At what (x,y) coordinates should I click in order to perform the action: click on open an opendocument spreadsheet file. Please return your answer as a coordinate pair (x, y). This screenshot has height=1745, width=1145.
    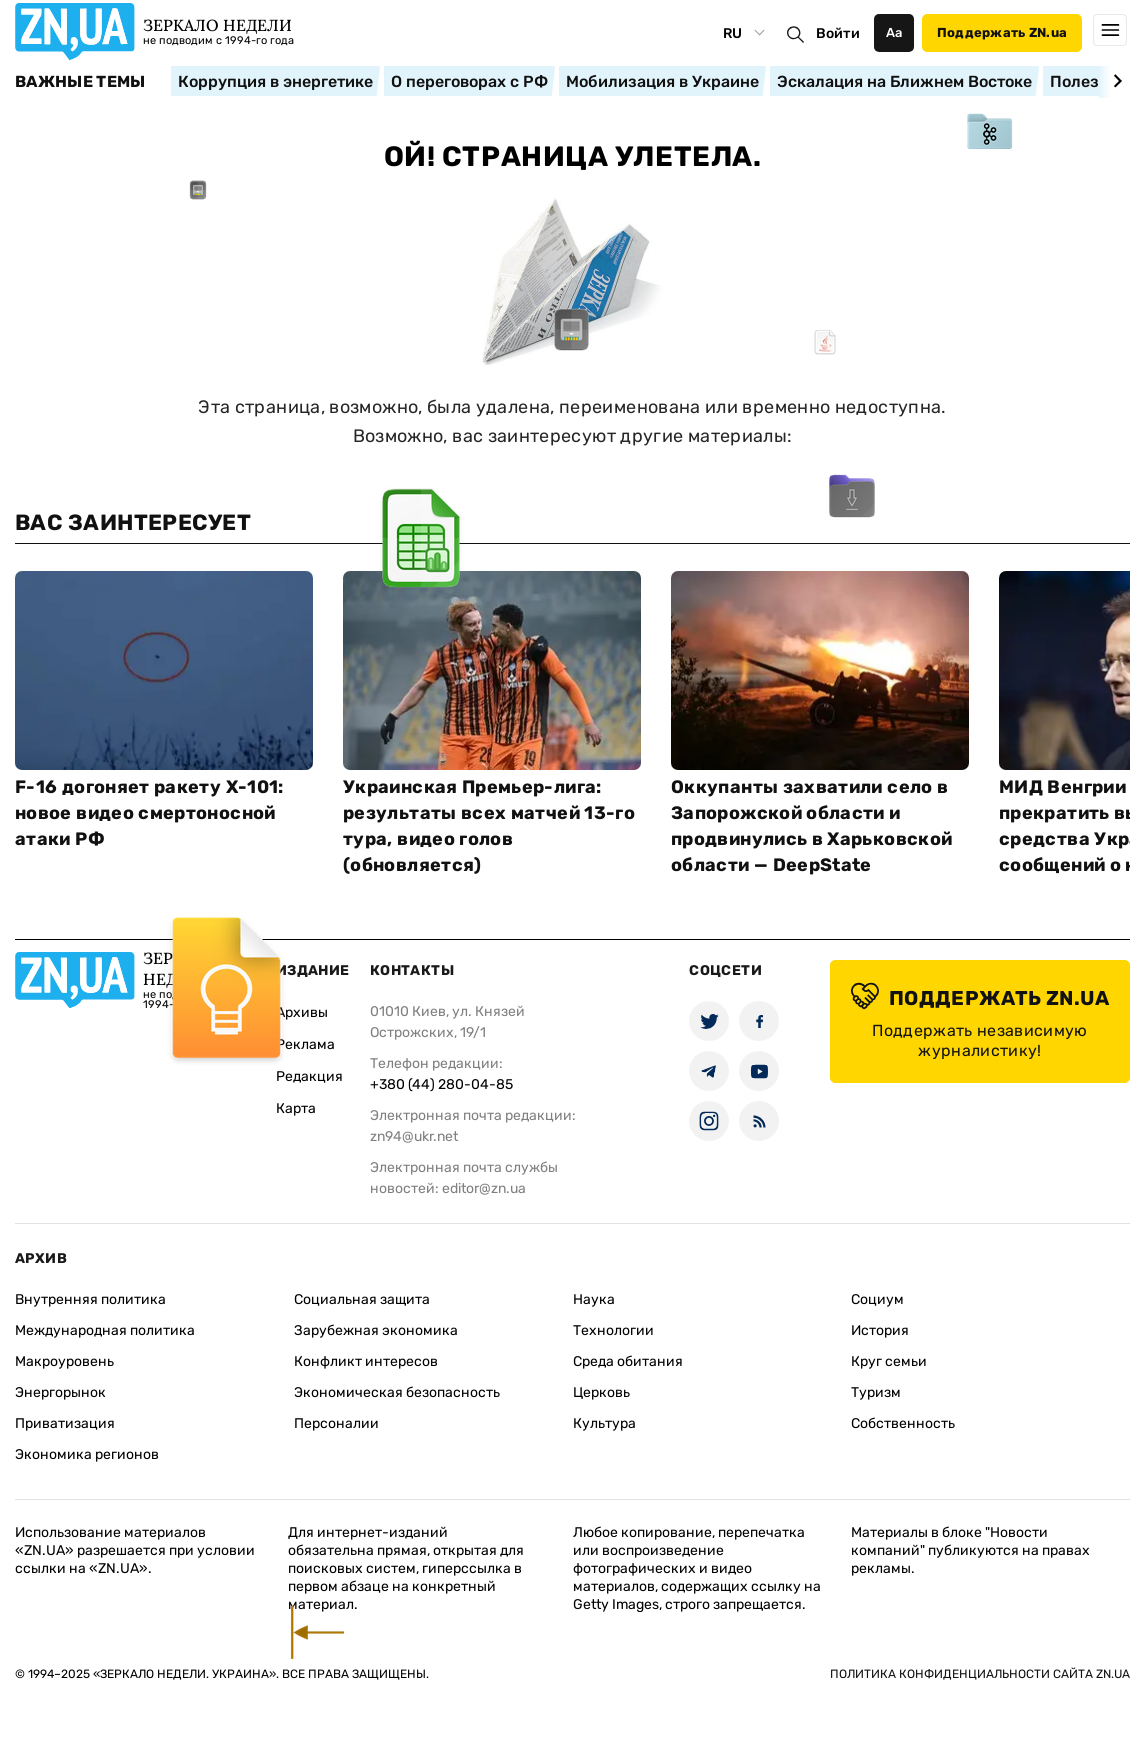
    Looking at the image, I should click on (421, 538).